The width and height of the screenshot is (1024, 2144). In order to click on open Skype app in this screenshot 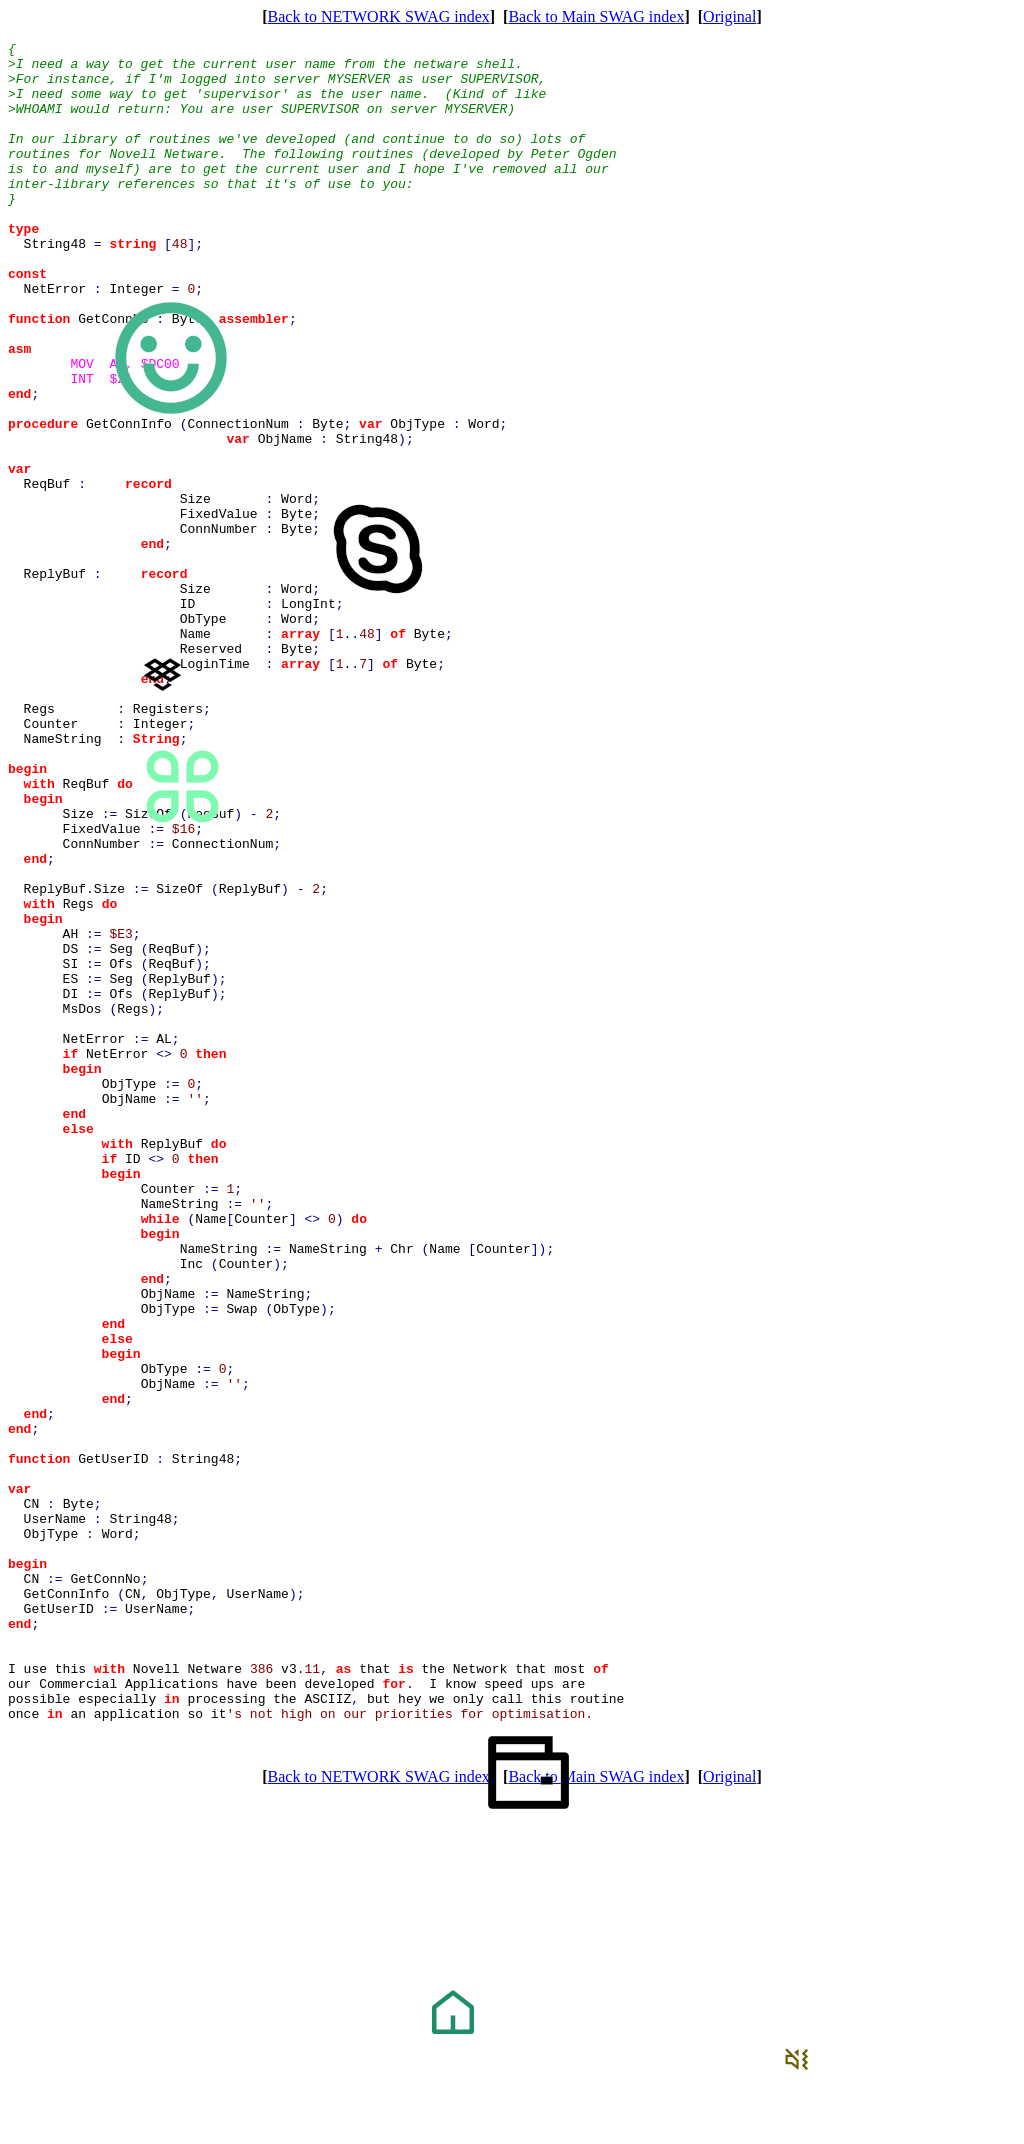, I will do `click(378, 549)`.